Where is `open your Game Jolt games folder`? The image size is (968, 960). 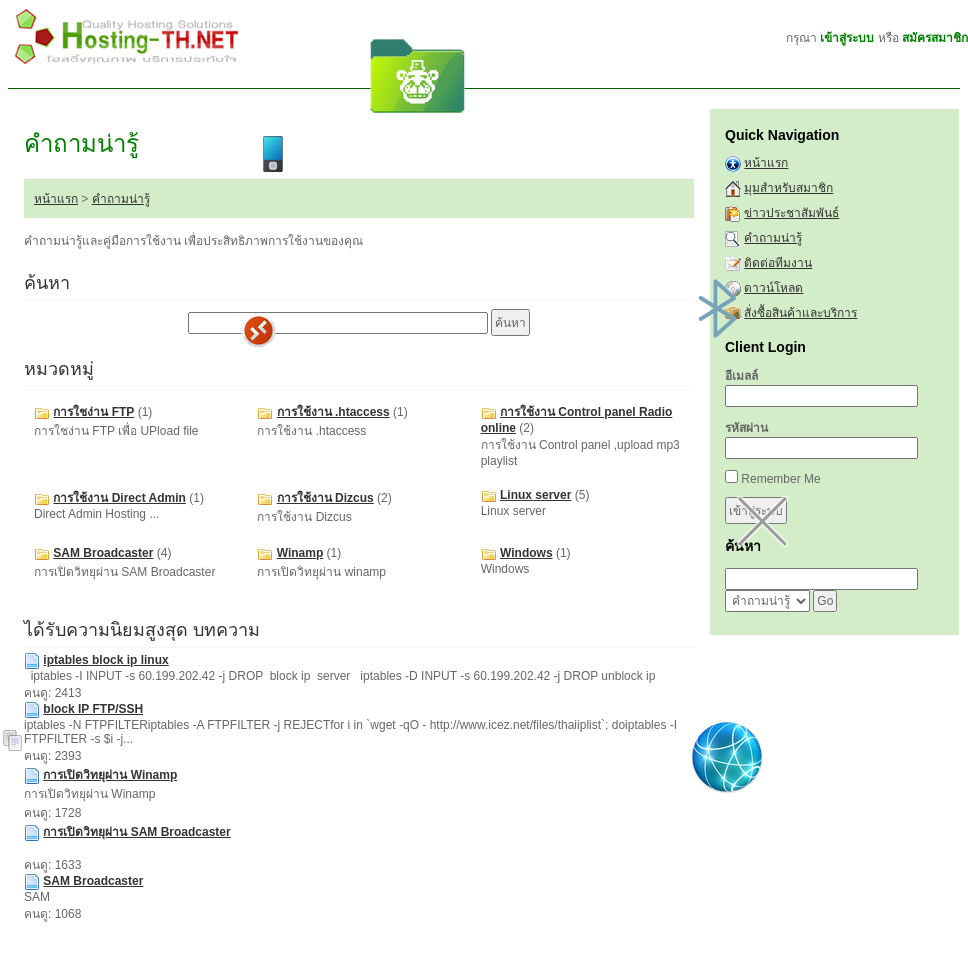
open your Game Jolt games folder is located at coordinates (417, 78).